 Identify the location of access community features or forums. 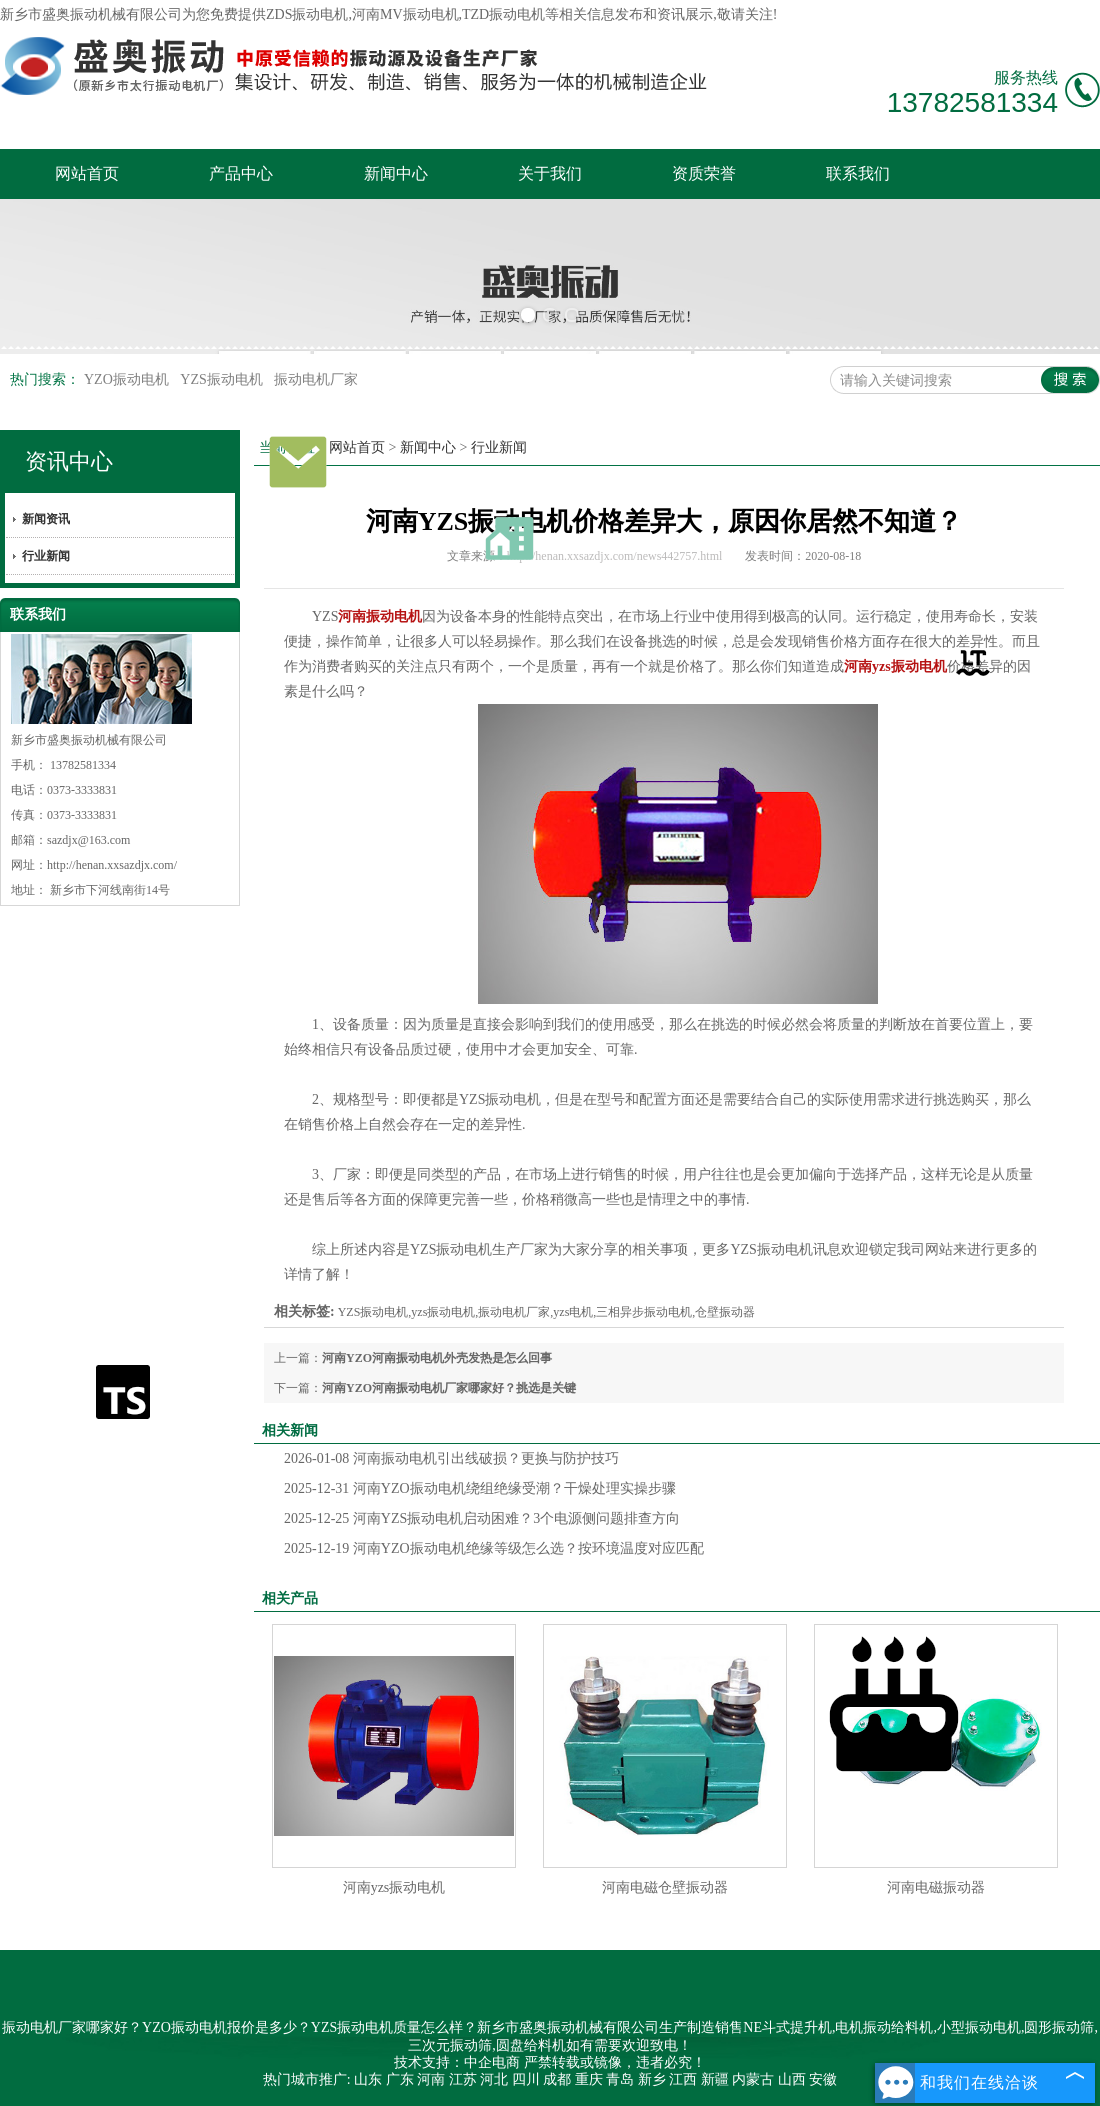
(509, 538).